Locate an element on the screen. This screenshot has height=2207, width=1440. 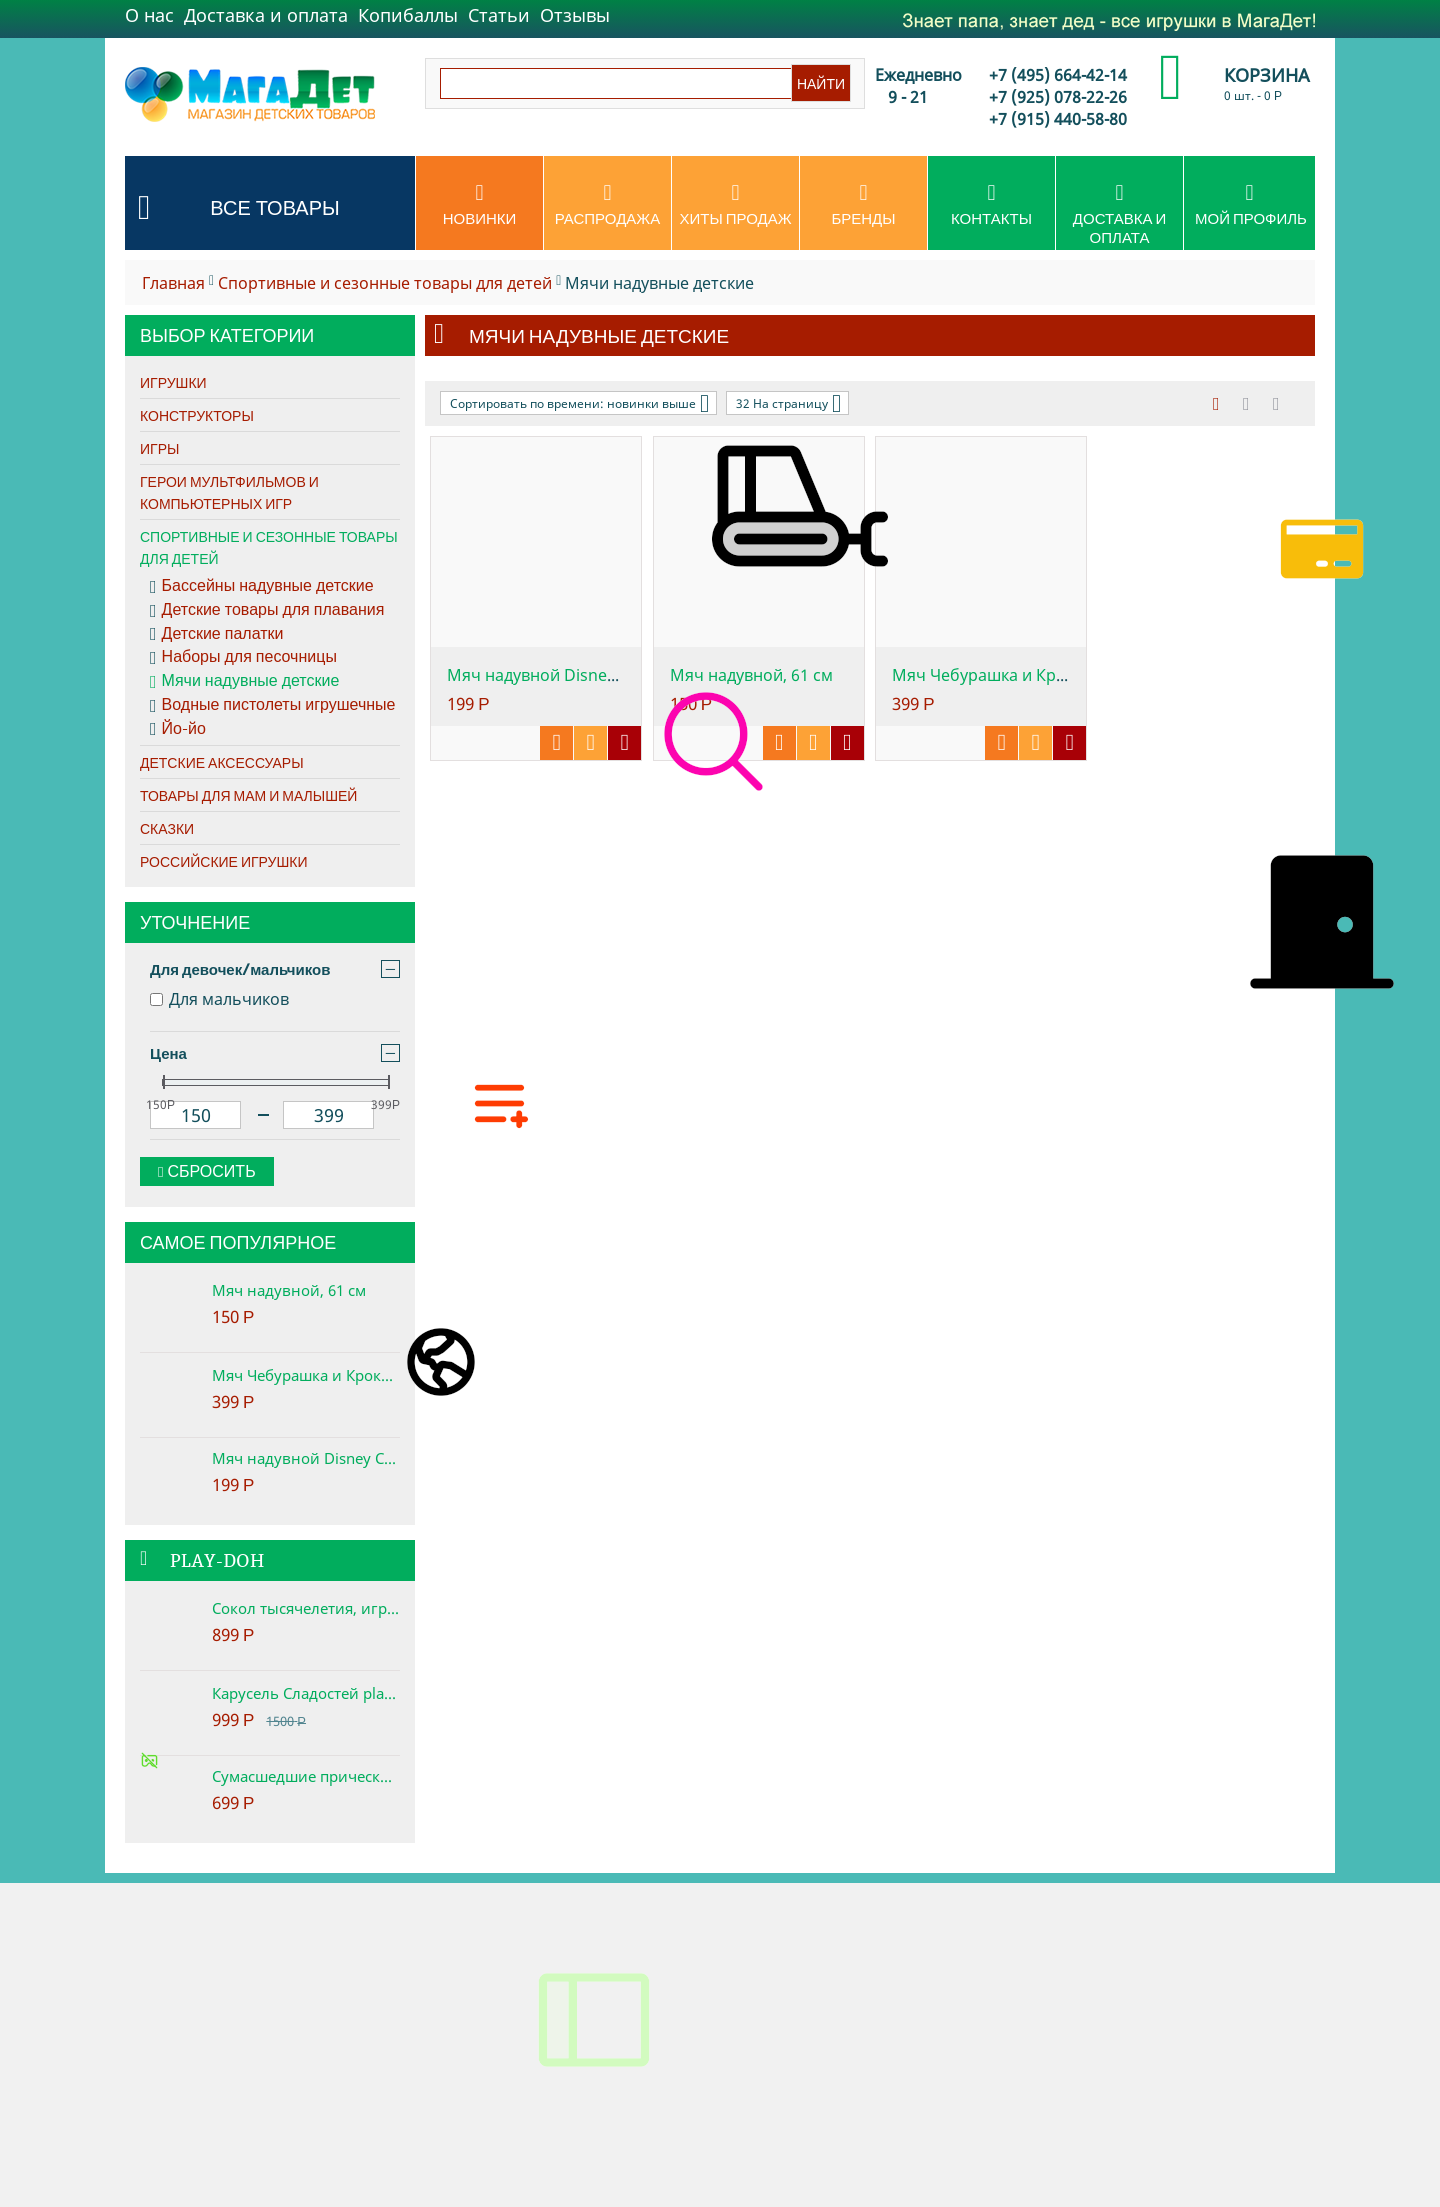
search for content is located at coordinates (713, 741).